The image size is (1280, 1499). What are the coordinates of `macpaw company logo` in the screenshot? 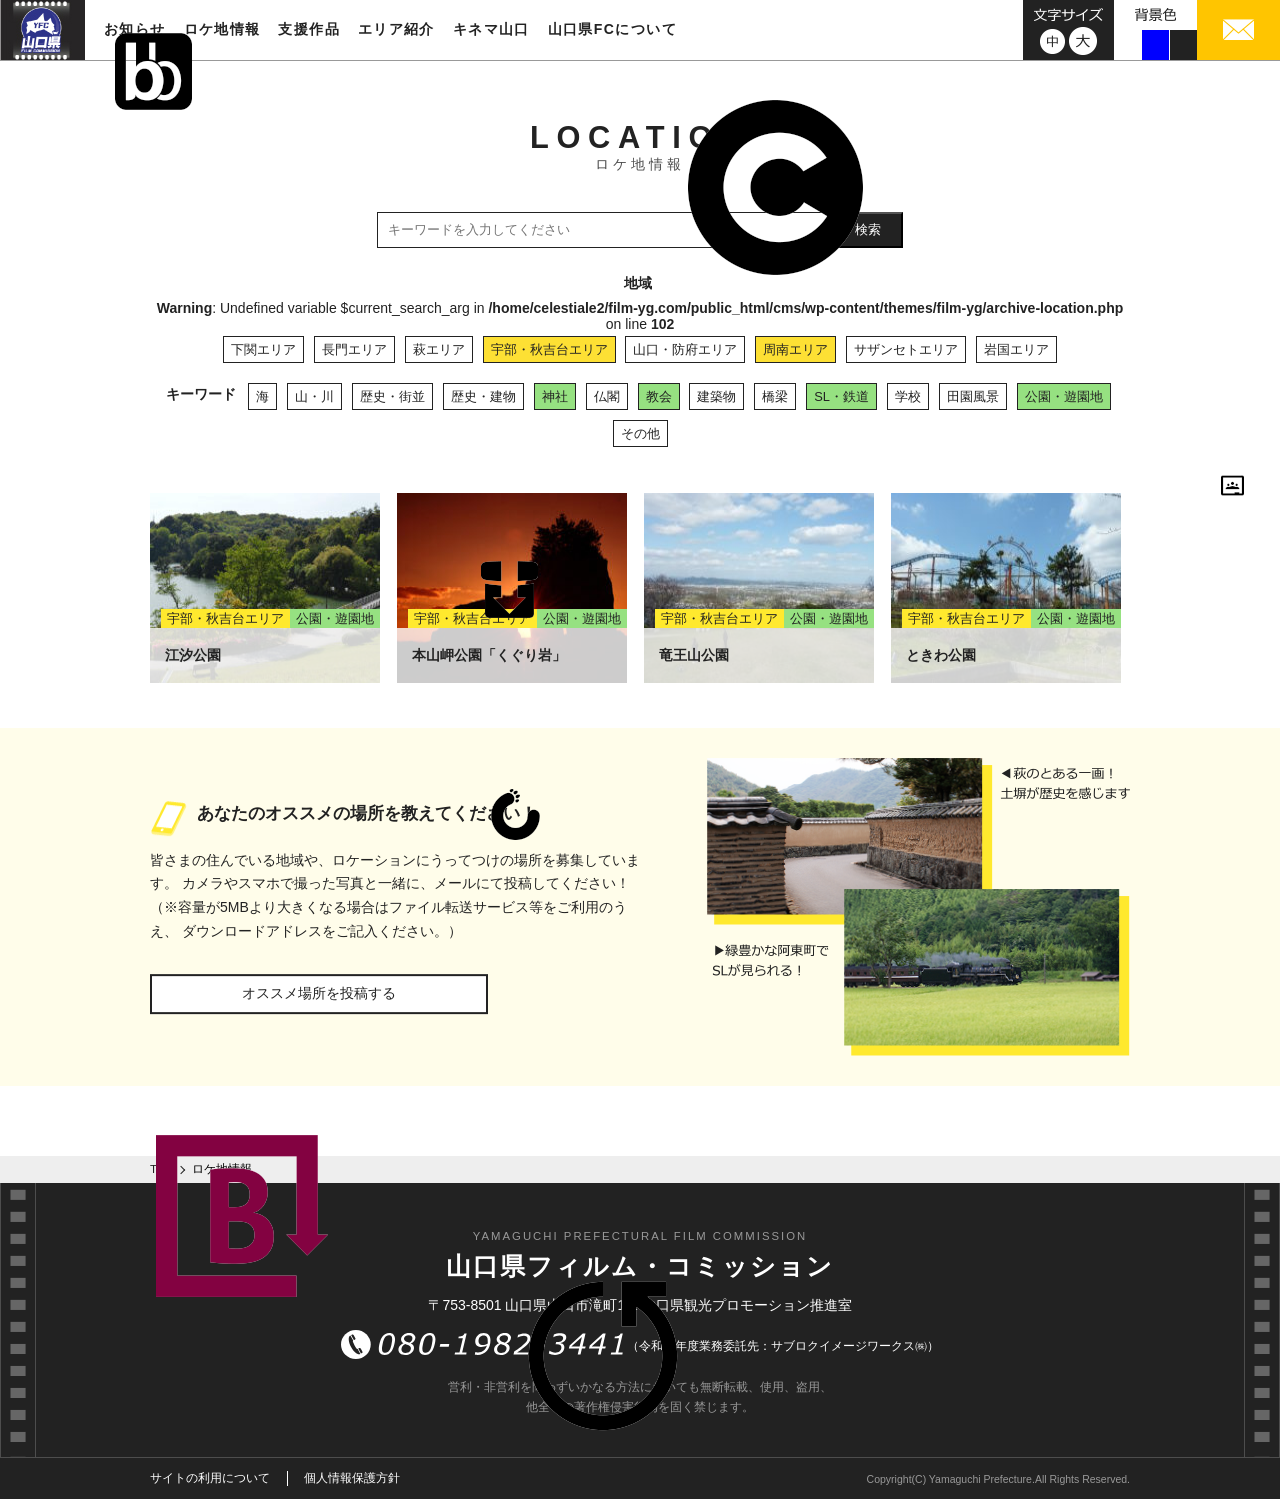 It's located at (515, 814).